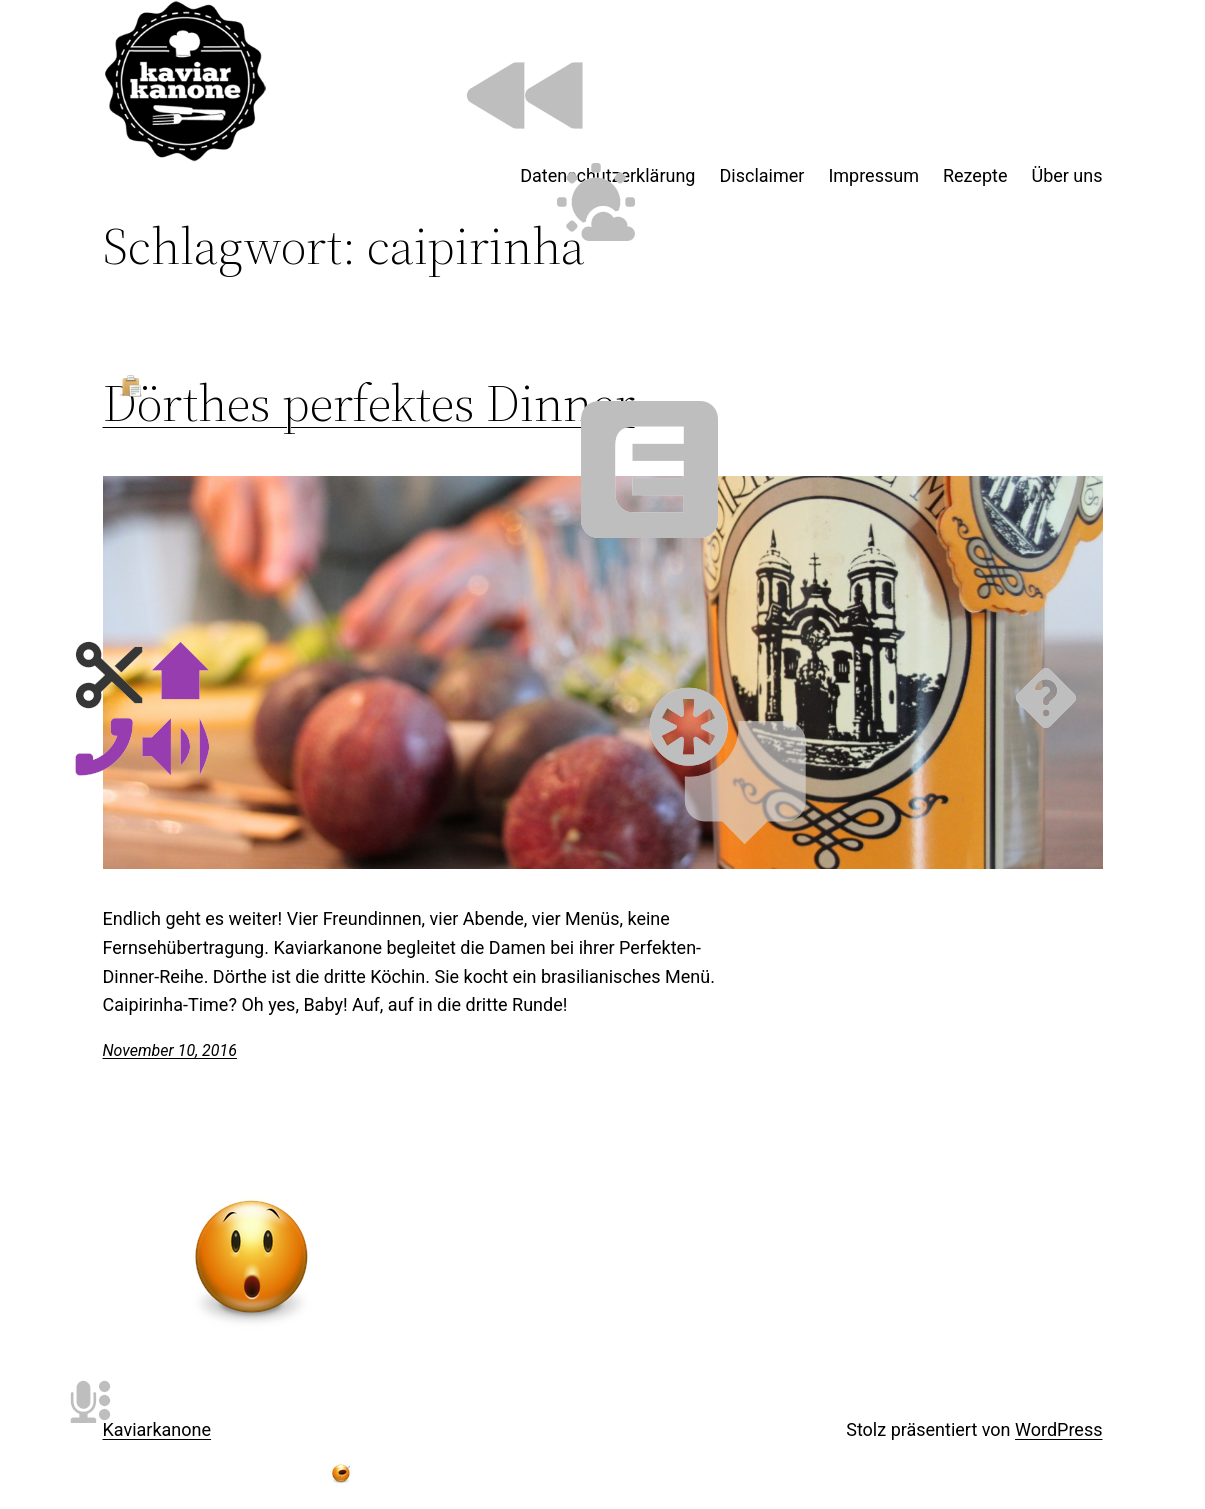 This screenshot has height=1509, width=1205. I want to click on indicates user is tired or exhausted, so click(341, 1474).